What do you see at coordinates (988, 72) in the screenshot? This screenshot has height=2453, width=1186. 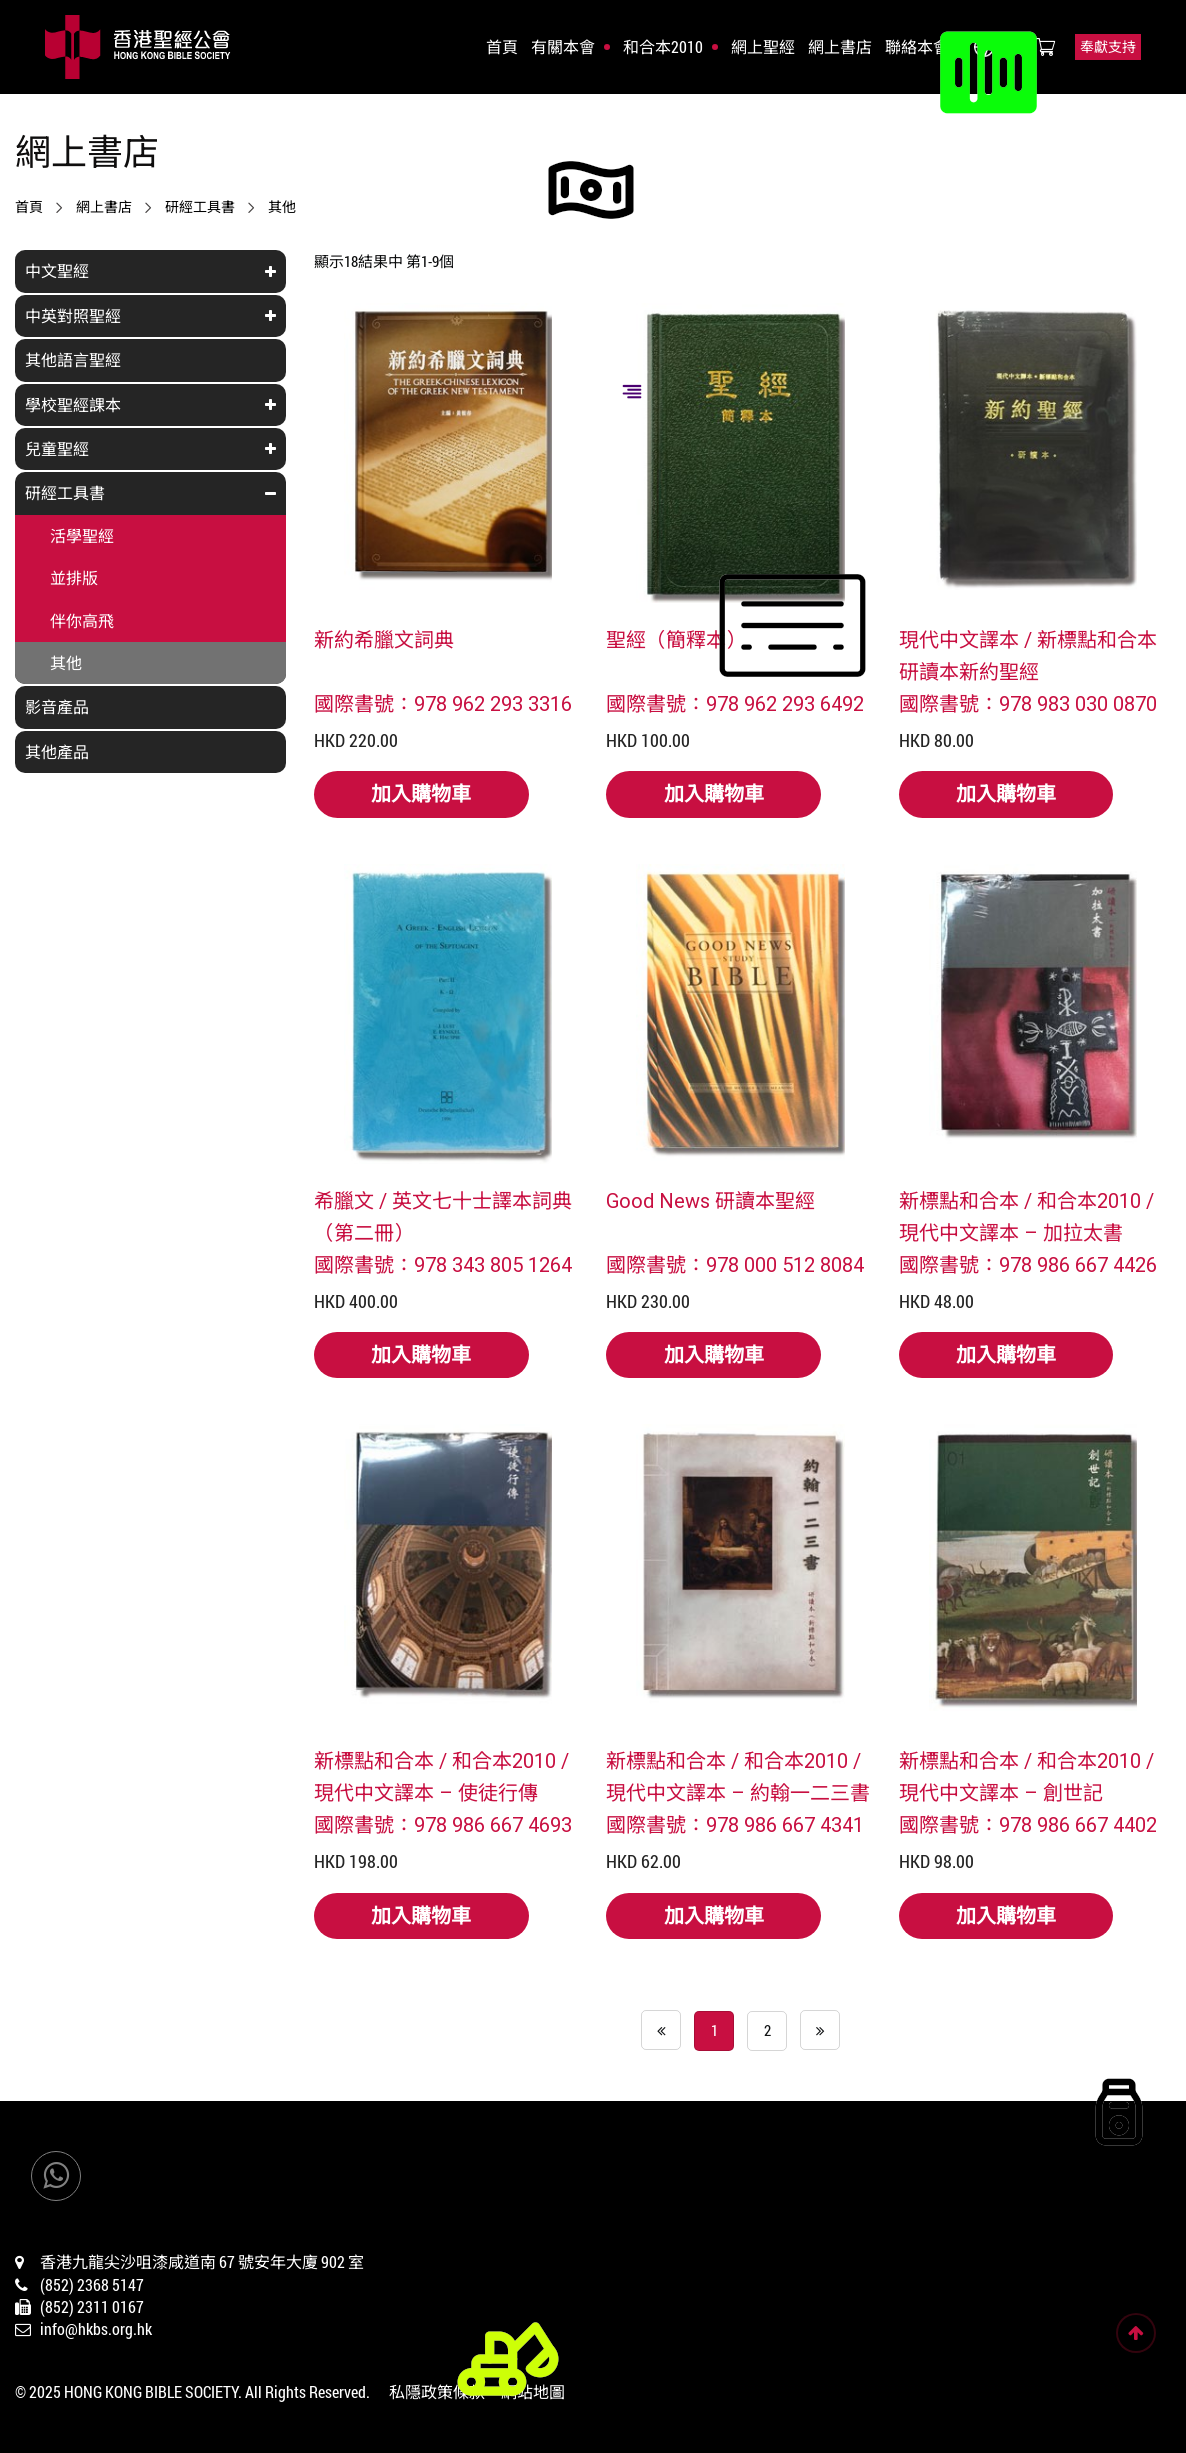 I see `access audio or sound settings` at bounding box center [988, 72].